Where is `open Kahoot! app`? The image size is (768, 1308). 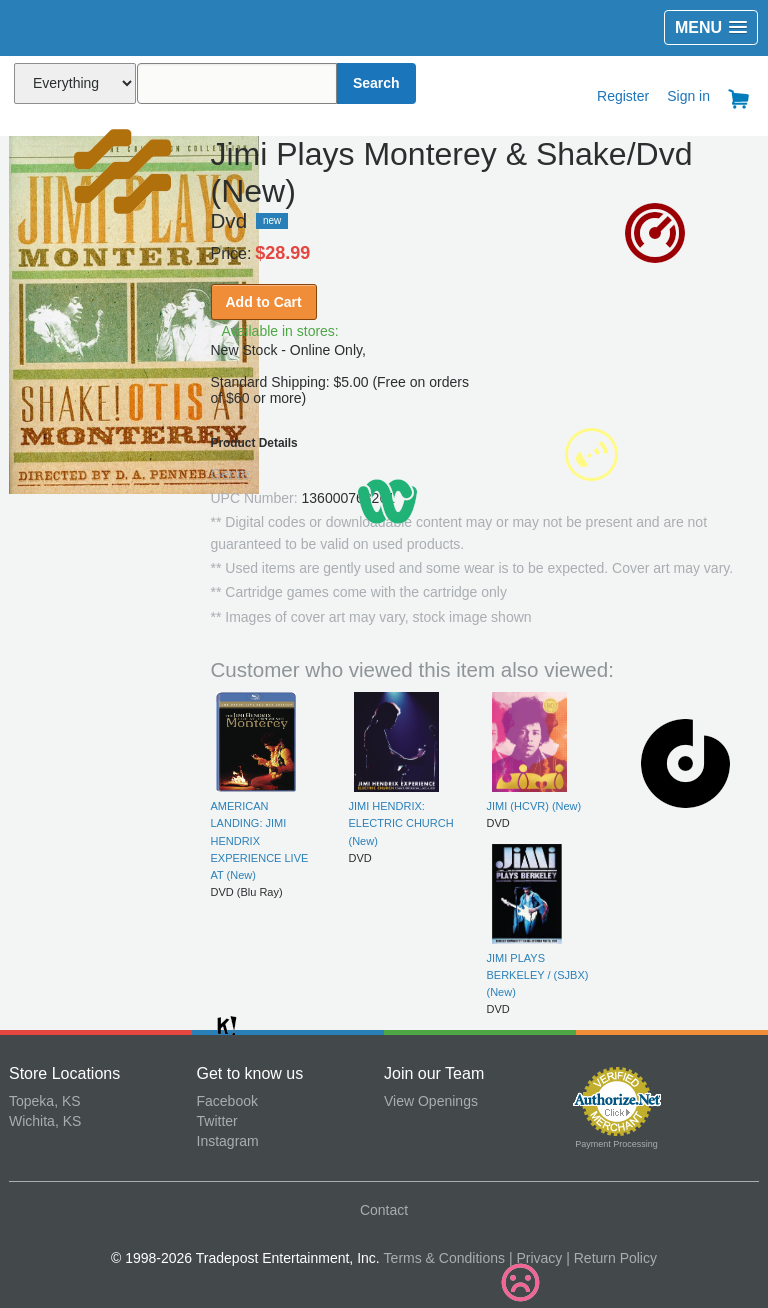
open Kahoot! app is located at coordinates (227, 1026).